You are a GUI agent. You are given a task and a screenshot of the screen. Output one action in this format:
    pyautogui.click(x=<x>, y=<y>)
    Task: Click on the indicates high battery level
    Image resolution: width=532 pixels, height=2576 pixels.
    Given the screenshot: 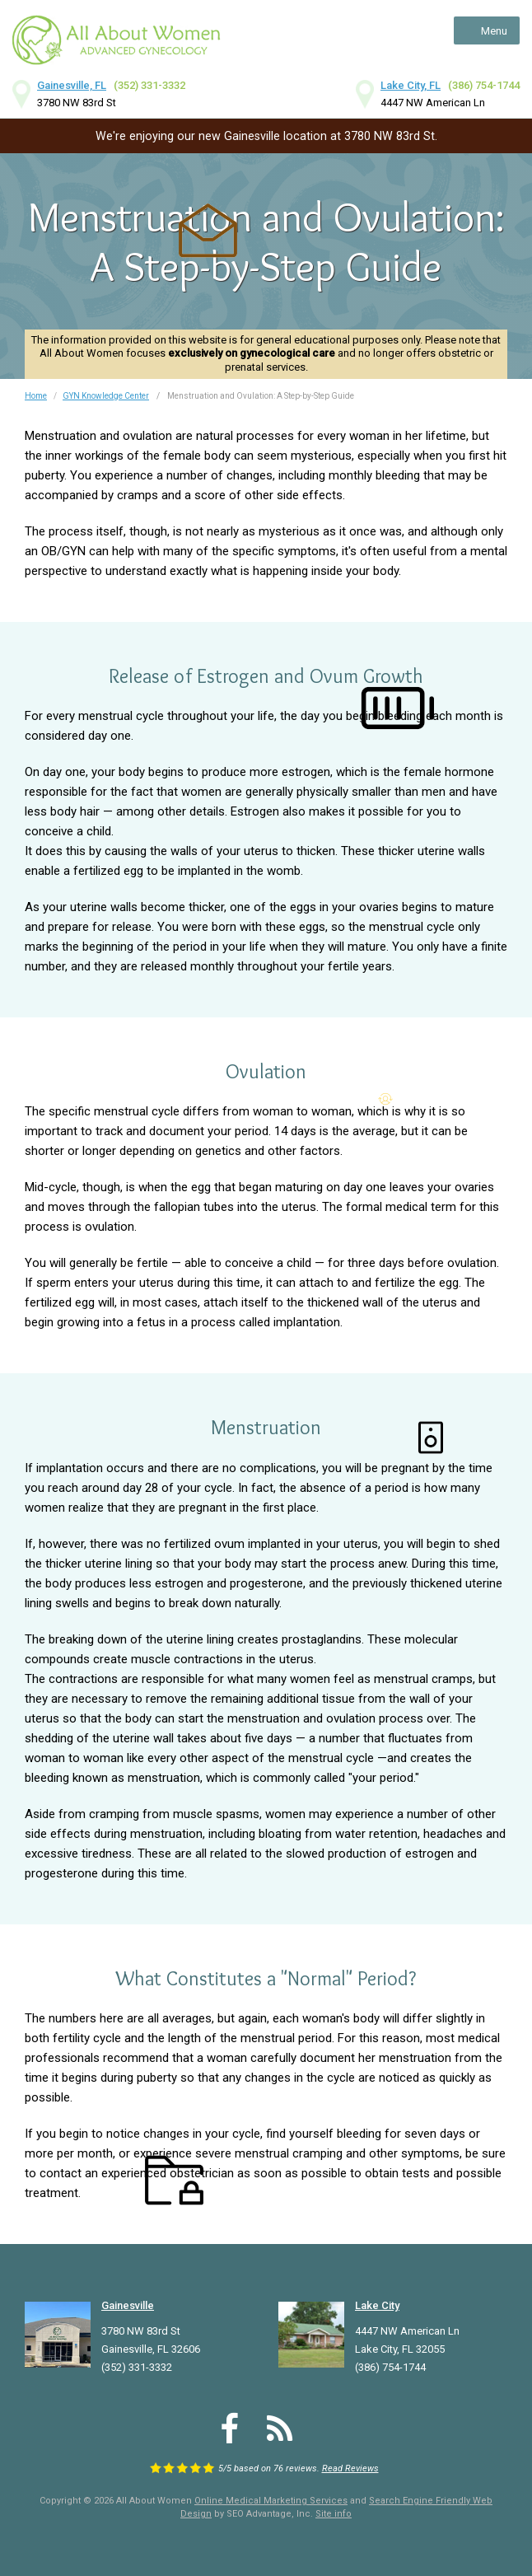 What is the action you would take?
    pyautogui.click(x=396, y=708)
    